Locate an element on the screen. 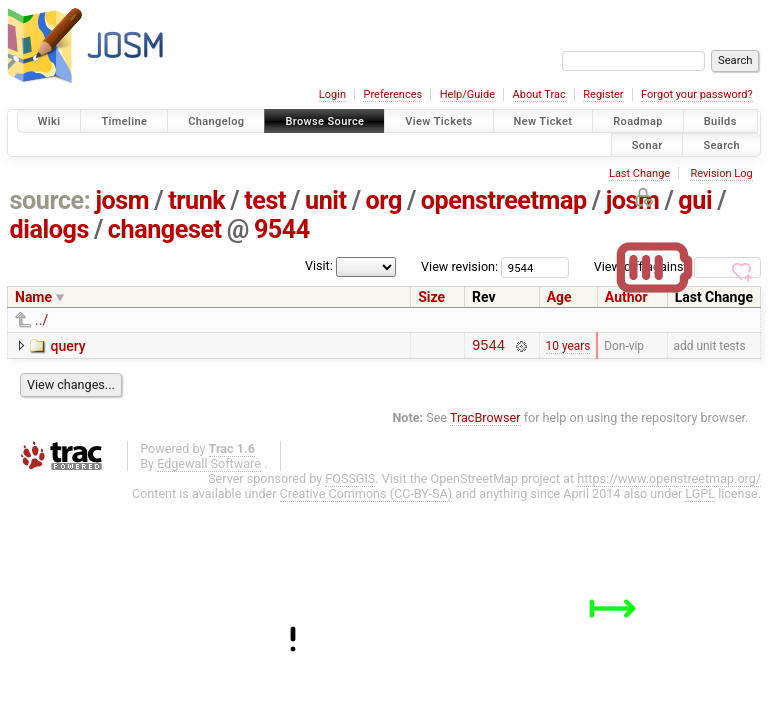 The width and height of the screenshot is (768, 720). protect or secure your favorites is located at coordinates (643, 197).